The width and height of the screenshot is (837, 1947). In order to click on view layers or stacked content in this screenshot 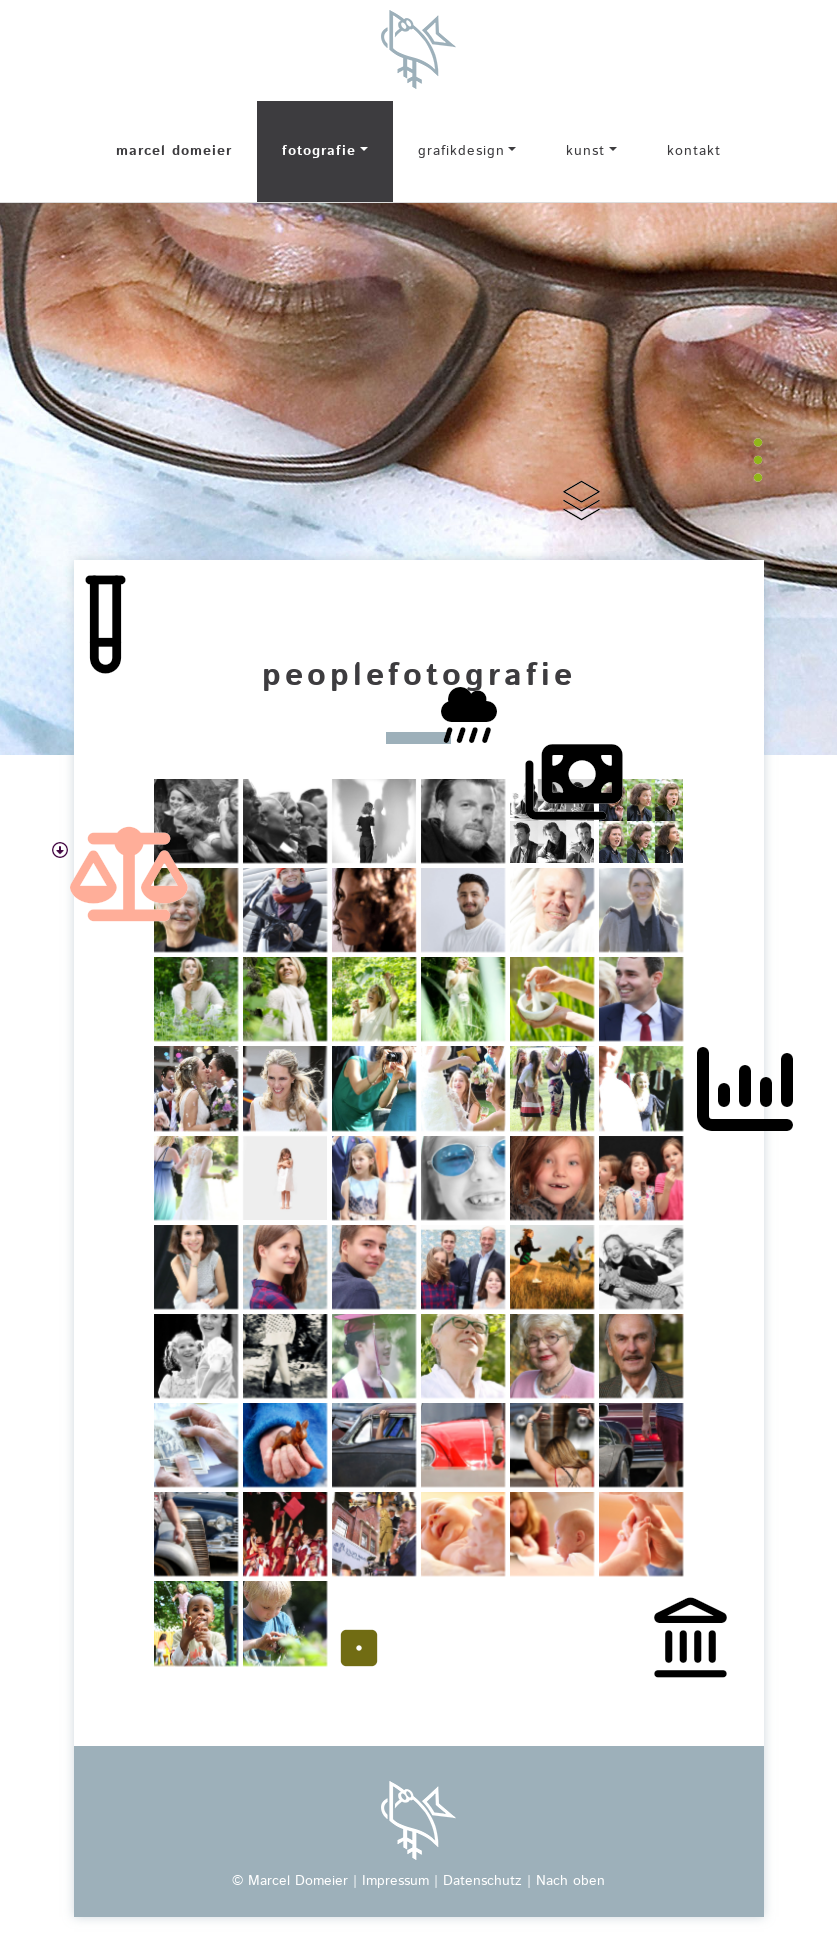, I will do `click(581, 500)`.